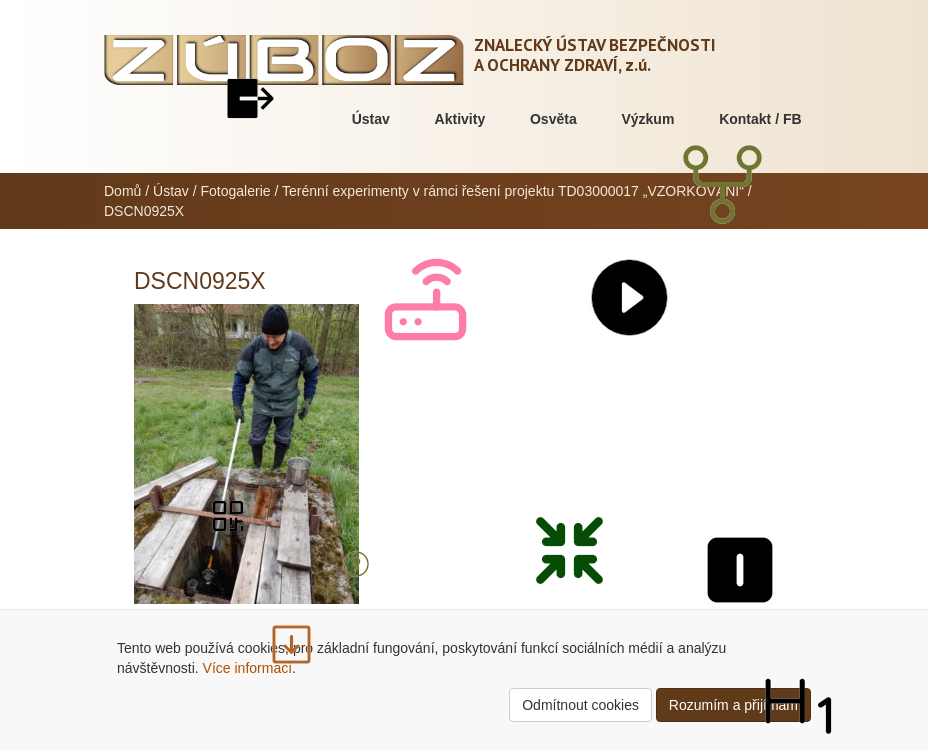 The image size is (928, 750). I want to click on access information or details, so click(740, 570).